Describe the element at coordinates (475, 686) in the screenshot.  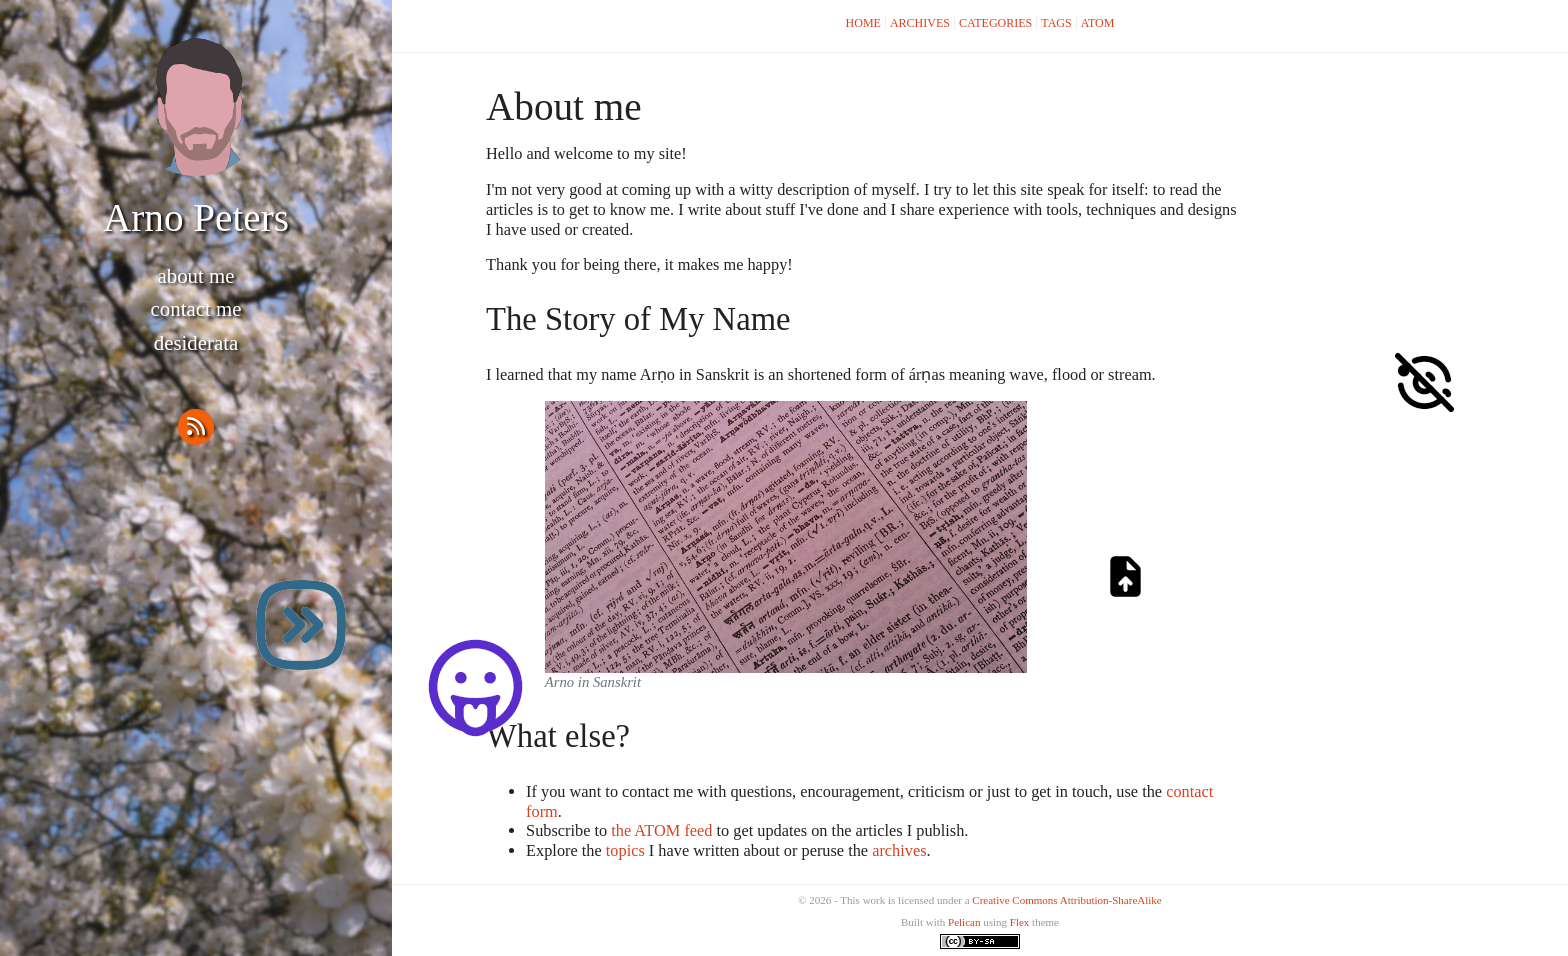
I see `insert playful or silly emoji in message` at that location.